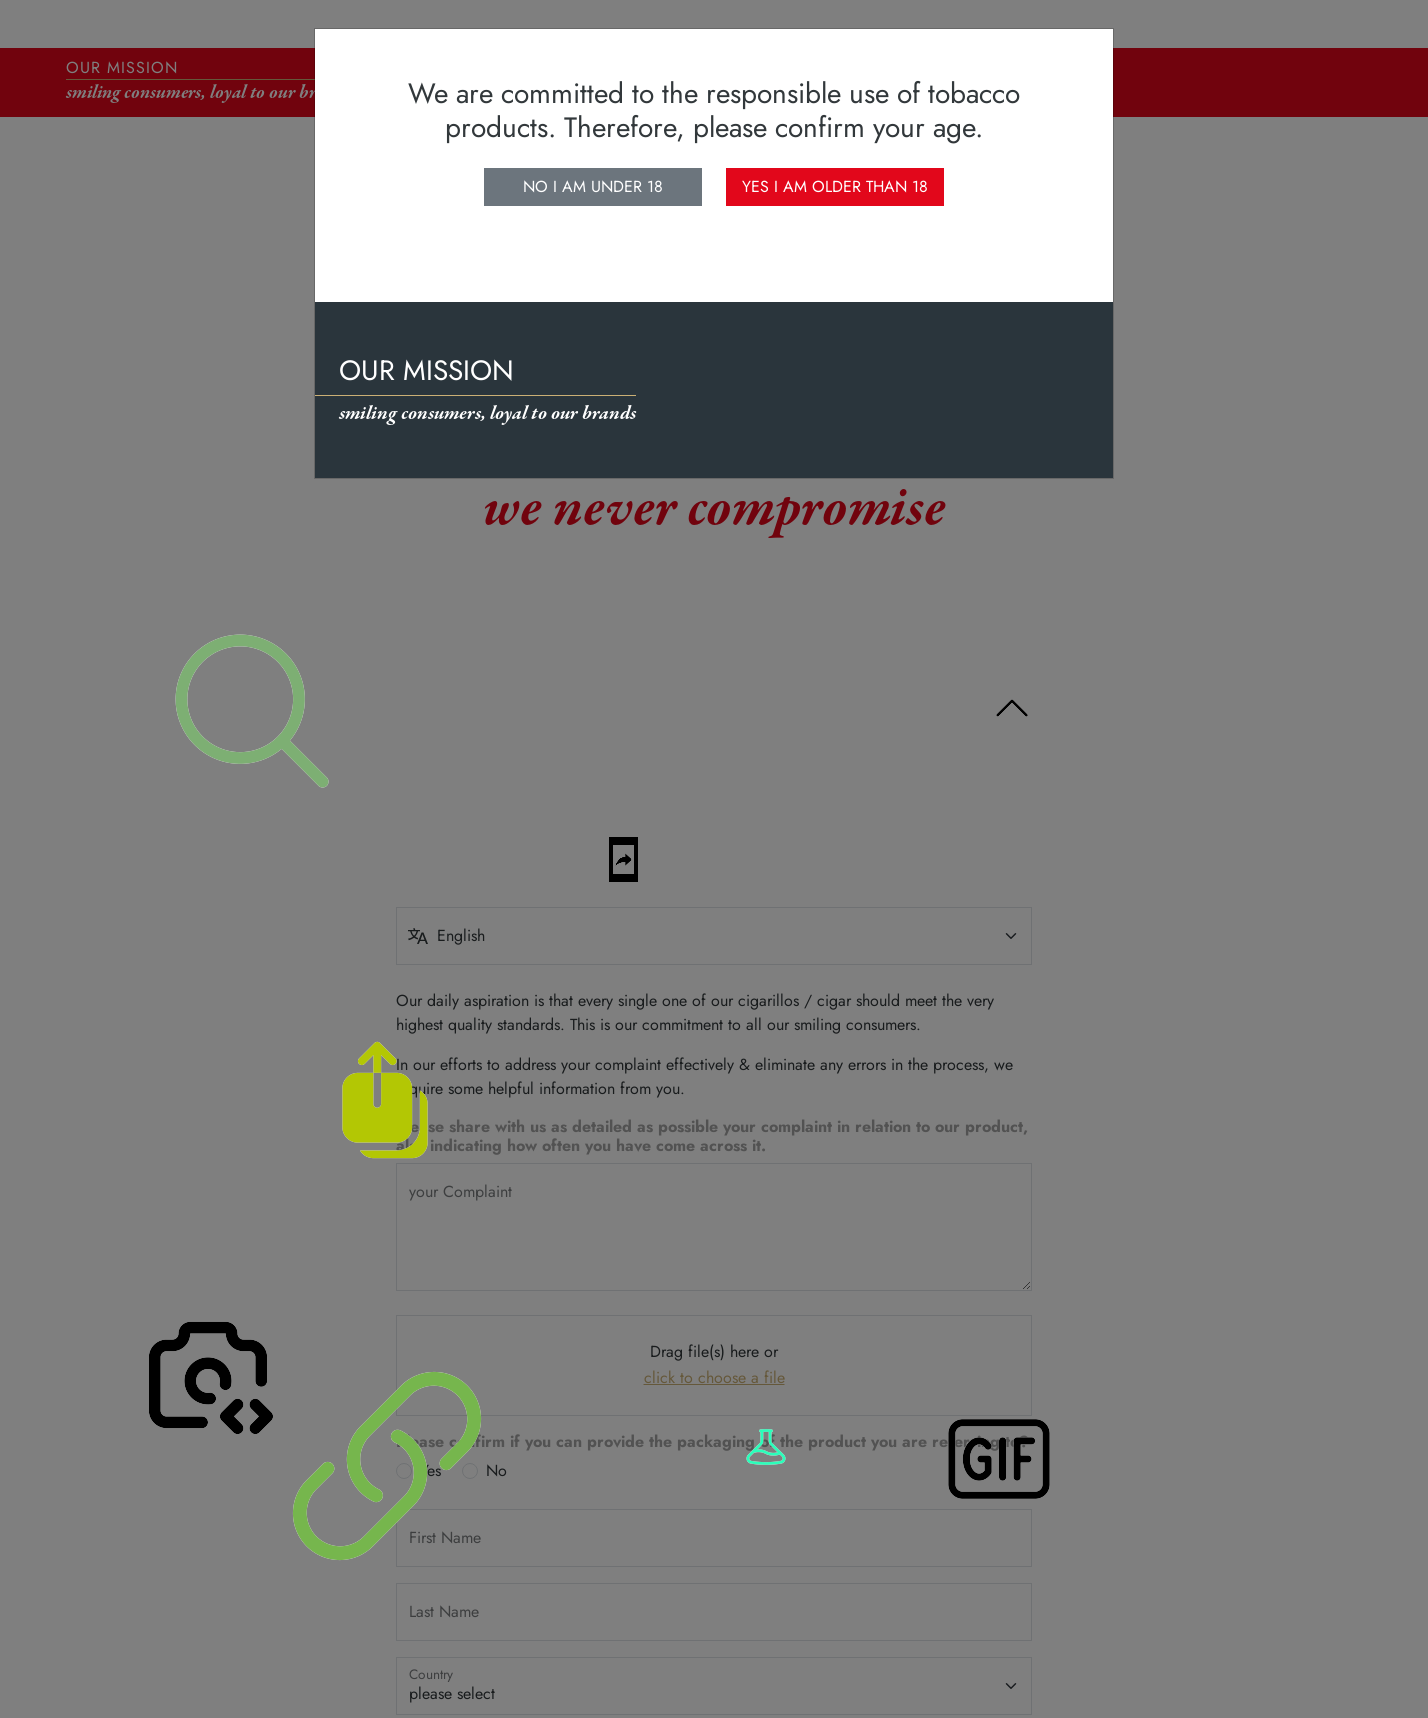 The width and height of the screenshot is (1428, 1718). Describe the element at coordinates (623, 859) in the screenshot. I see `share your mobile screen` at that location.